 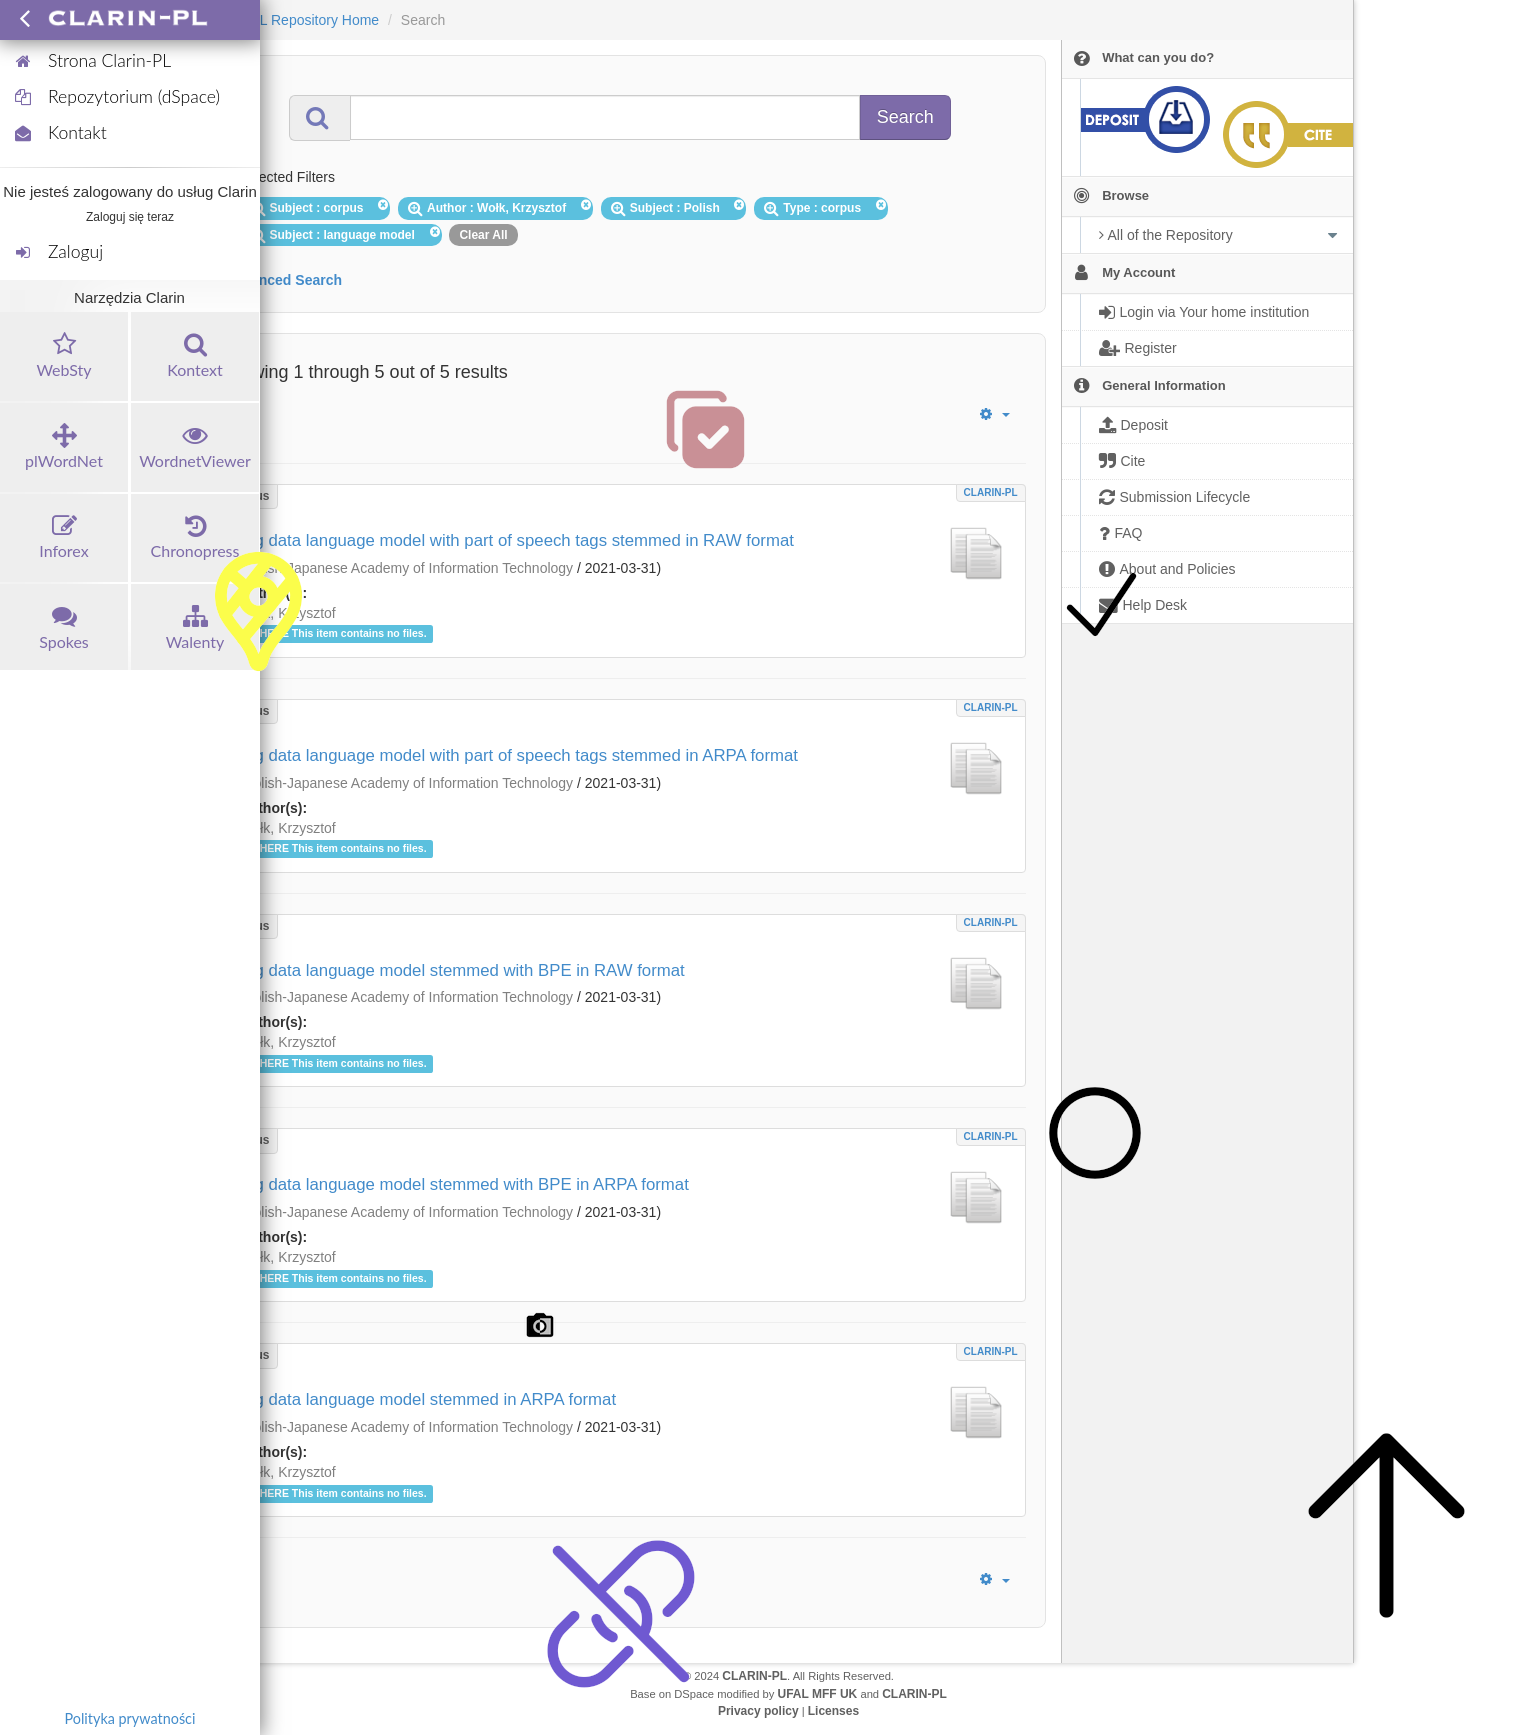 I want to click on confirm or complete an action, so click(x=1101, y=604).